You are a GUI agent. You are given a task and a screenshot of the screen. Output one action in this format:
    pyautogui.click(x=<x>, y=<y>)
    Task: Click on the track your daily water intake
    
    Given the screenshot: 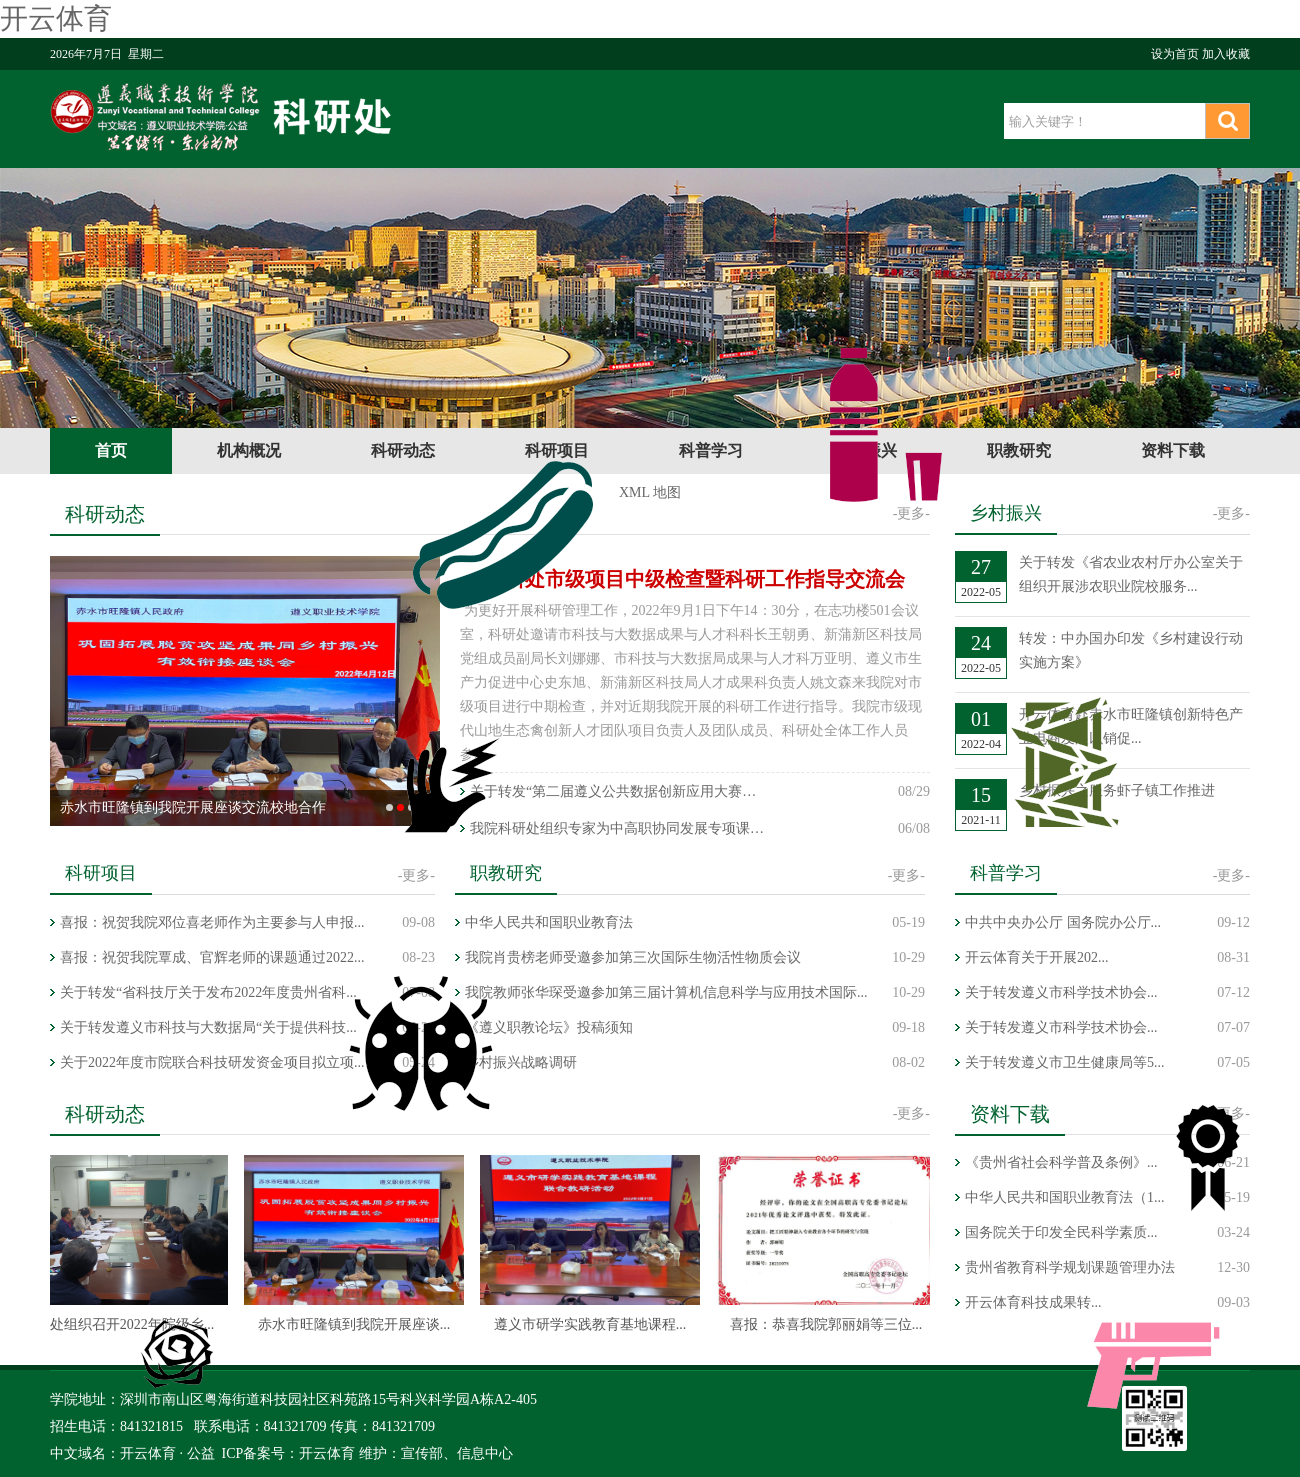 What is the action you would take?
    pyautogui.click(x=886, y=423)
    